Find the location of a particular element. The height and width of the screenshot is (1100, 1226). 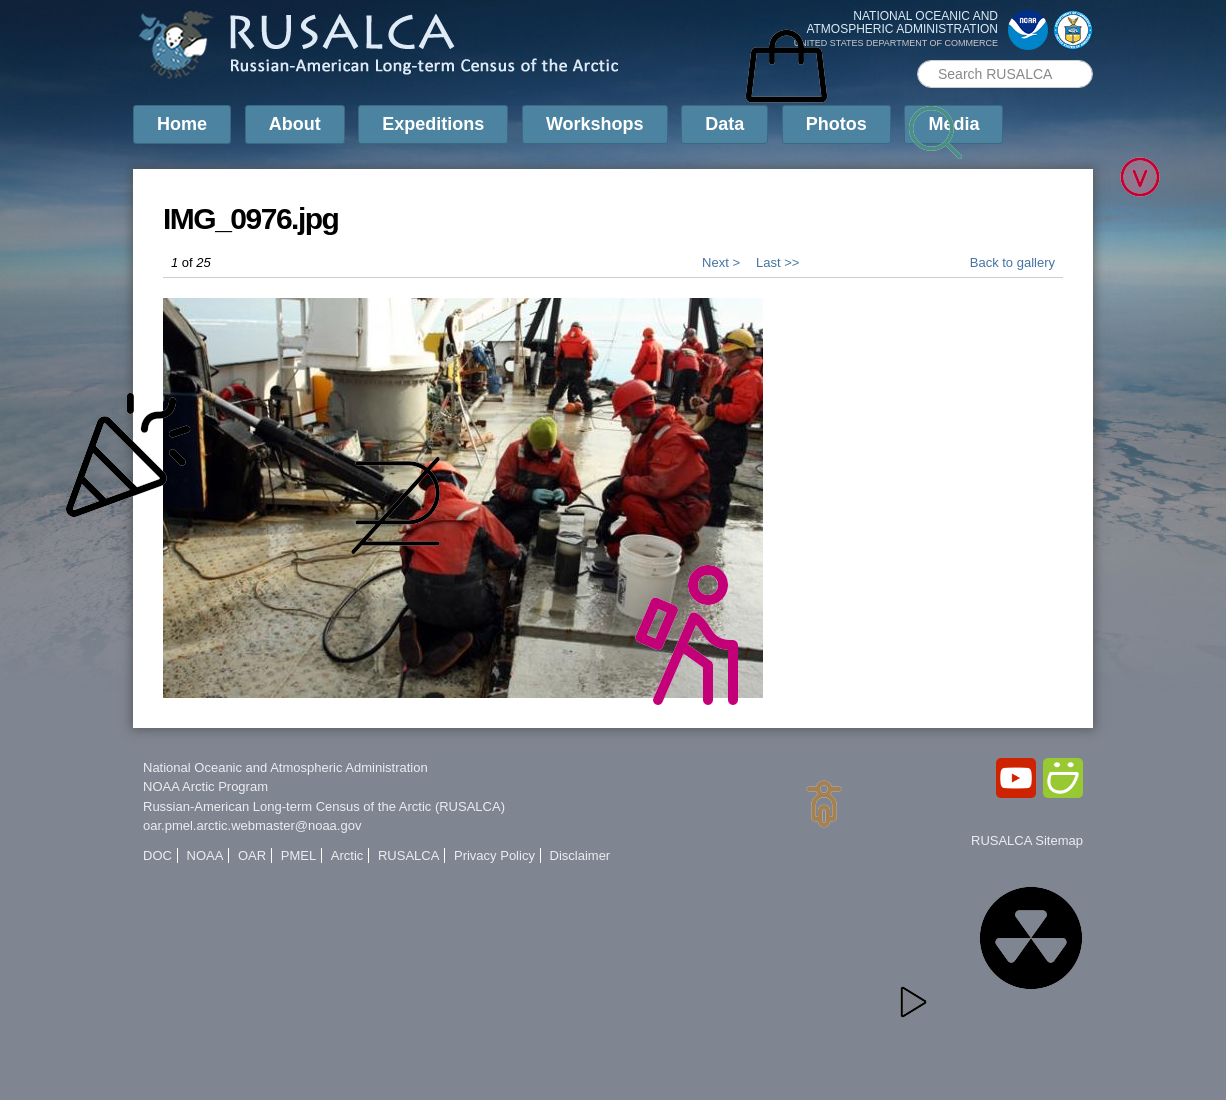

view your shopping bag is located at coordinates (786, 70).